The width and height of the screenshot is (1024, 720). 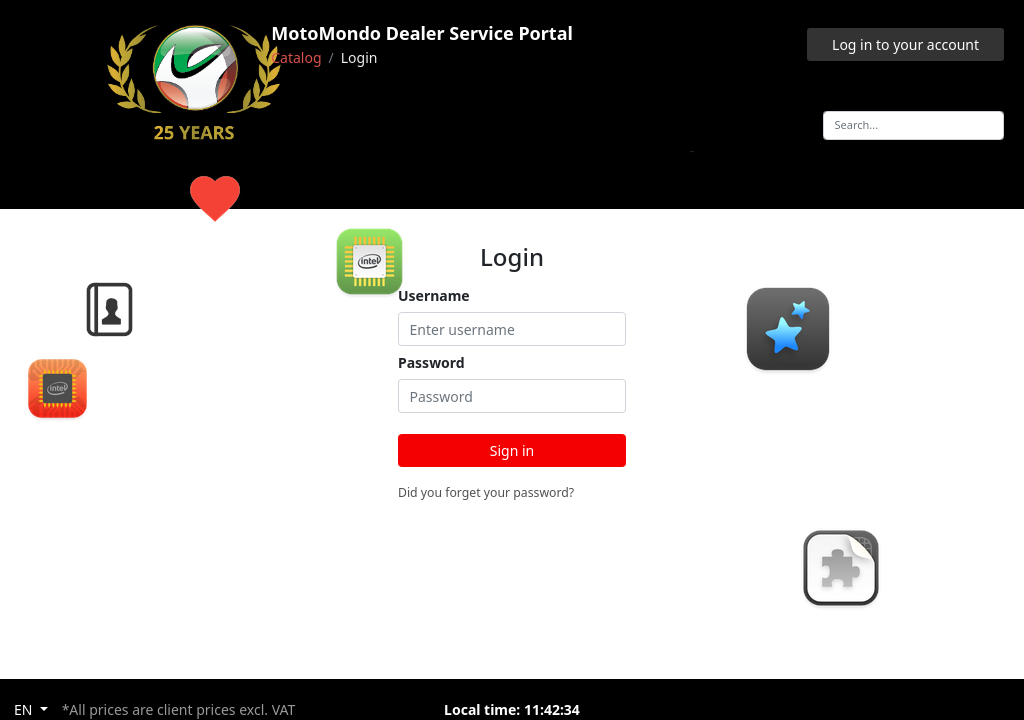 I want to click on open anki flashcard app, so click(x=788, y=329).